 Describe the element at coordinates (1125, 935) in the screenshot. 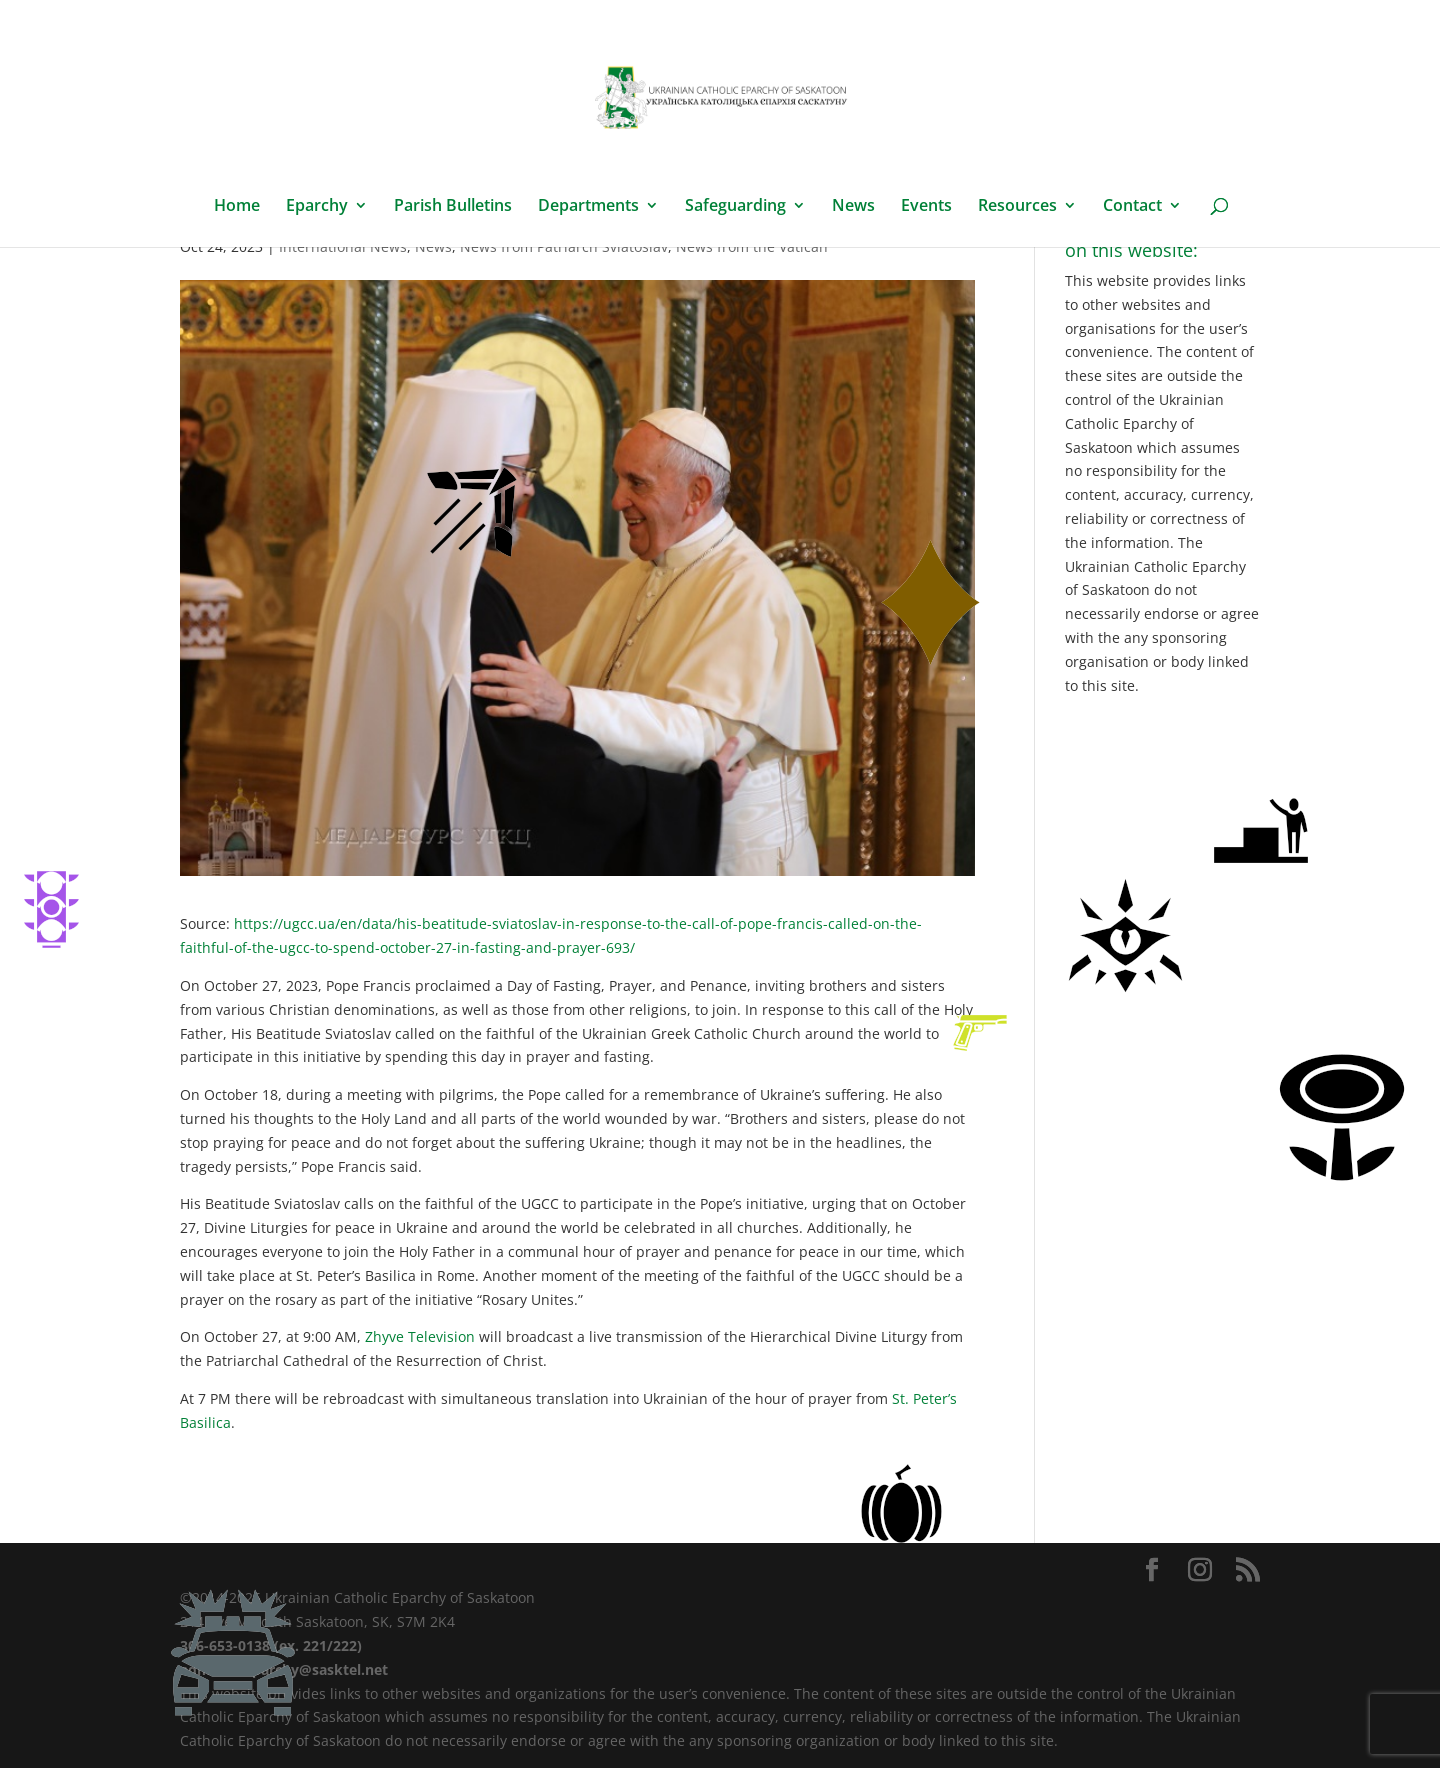

I see `select warlock or sorcerer character class` at that location.